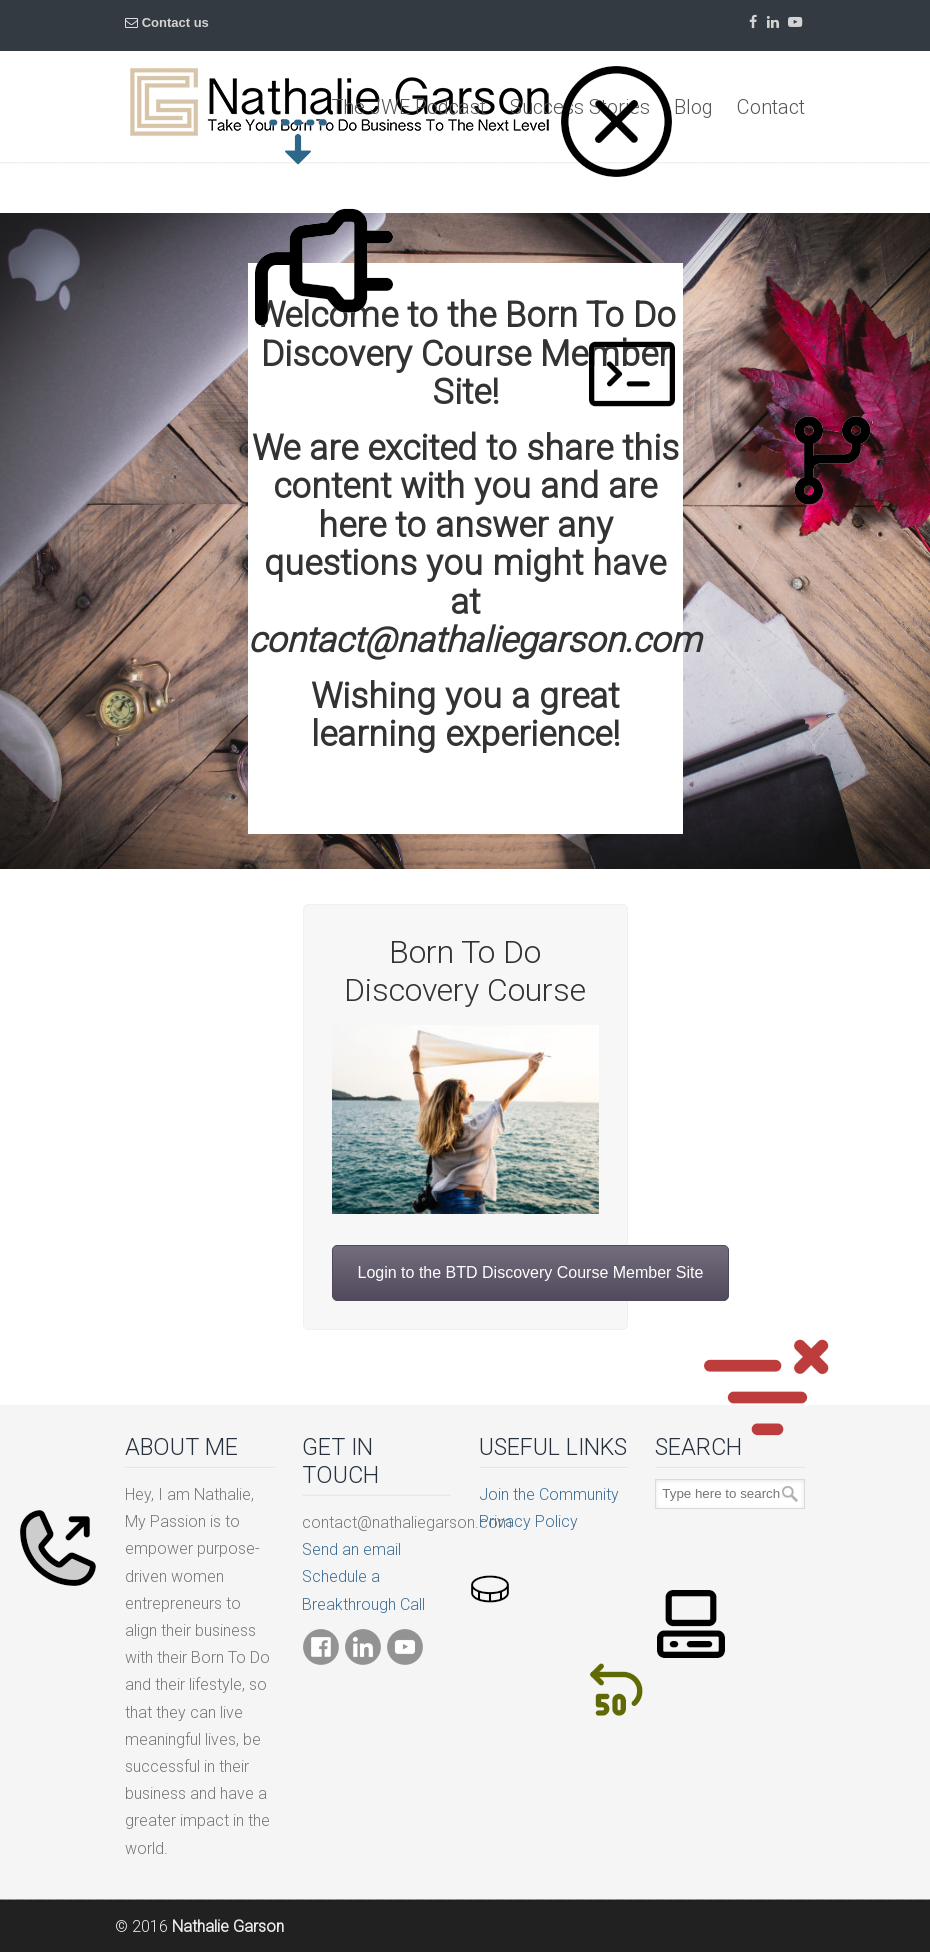 Image resolution: width=930 pixels, height=1952 pixels. What do you see at coordinates (767, 1399) in the screenshot?
I see `remove or clear active filters` at bounding box center [767, 1399].